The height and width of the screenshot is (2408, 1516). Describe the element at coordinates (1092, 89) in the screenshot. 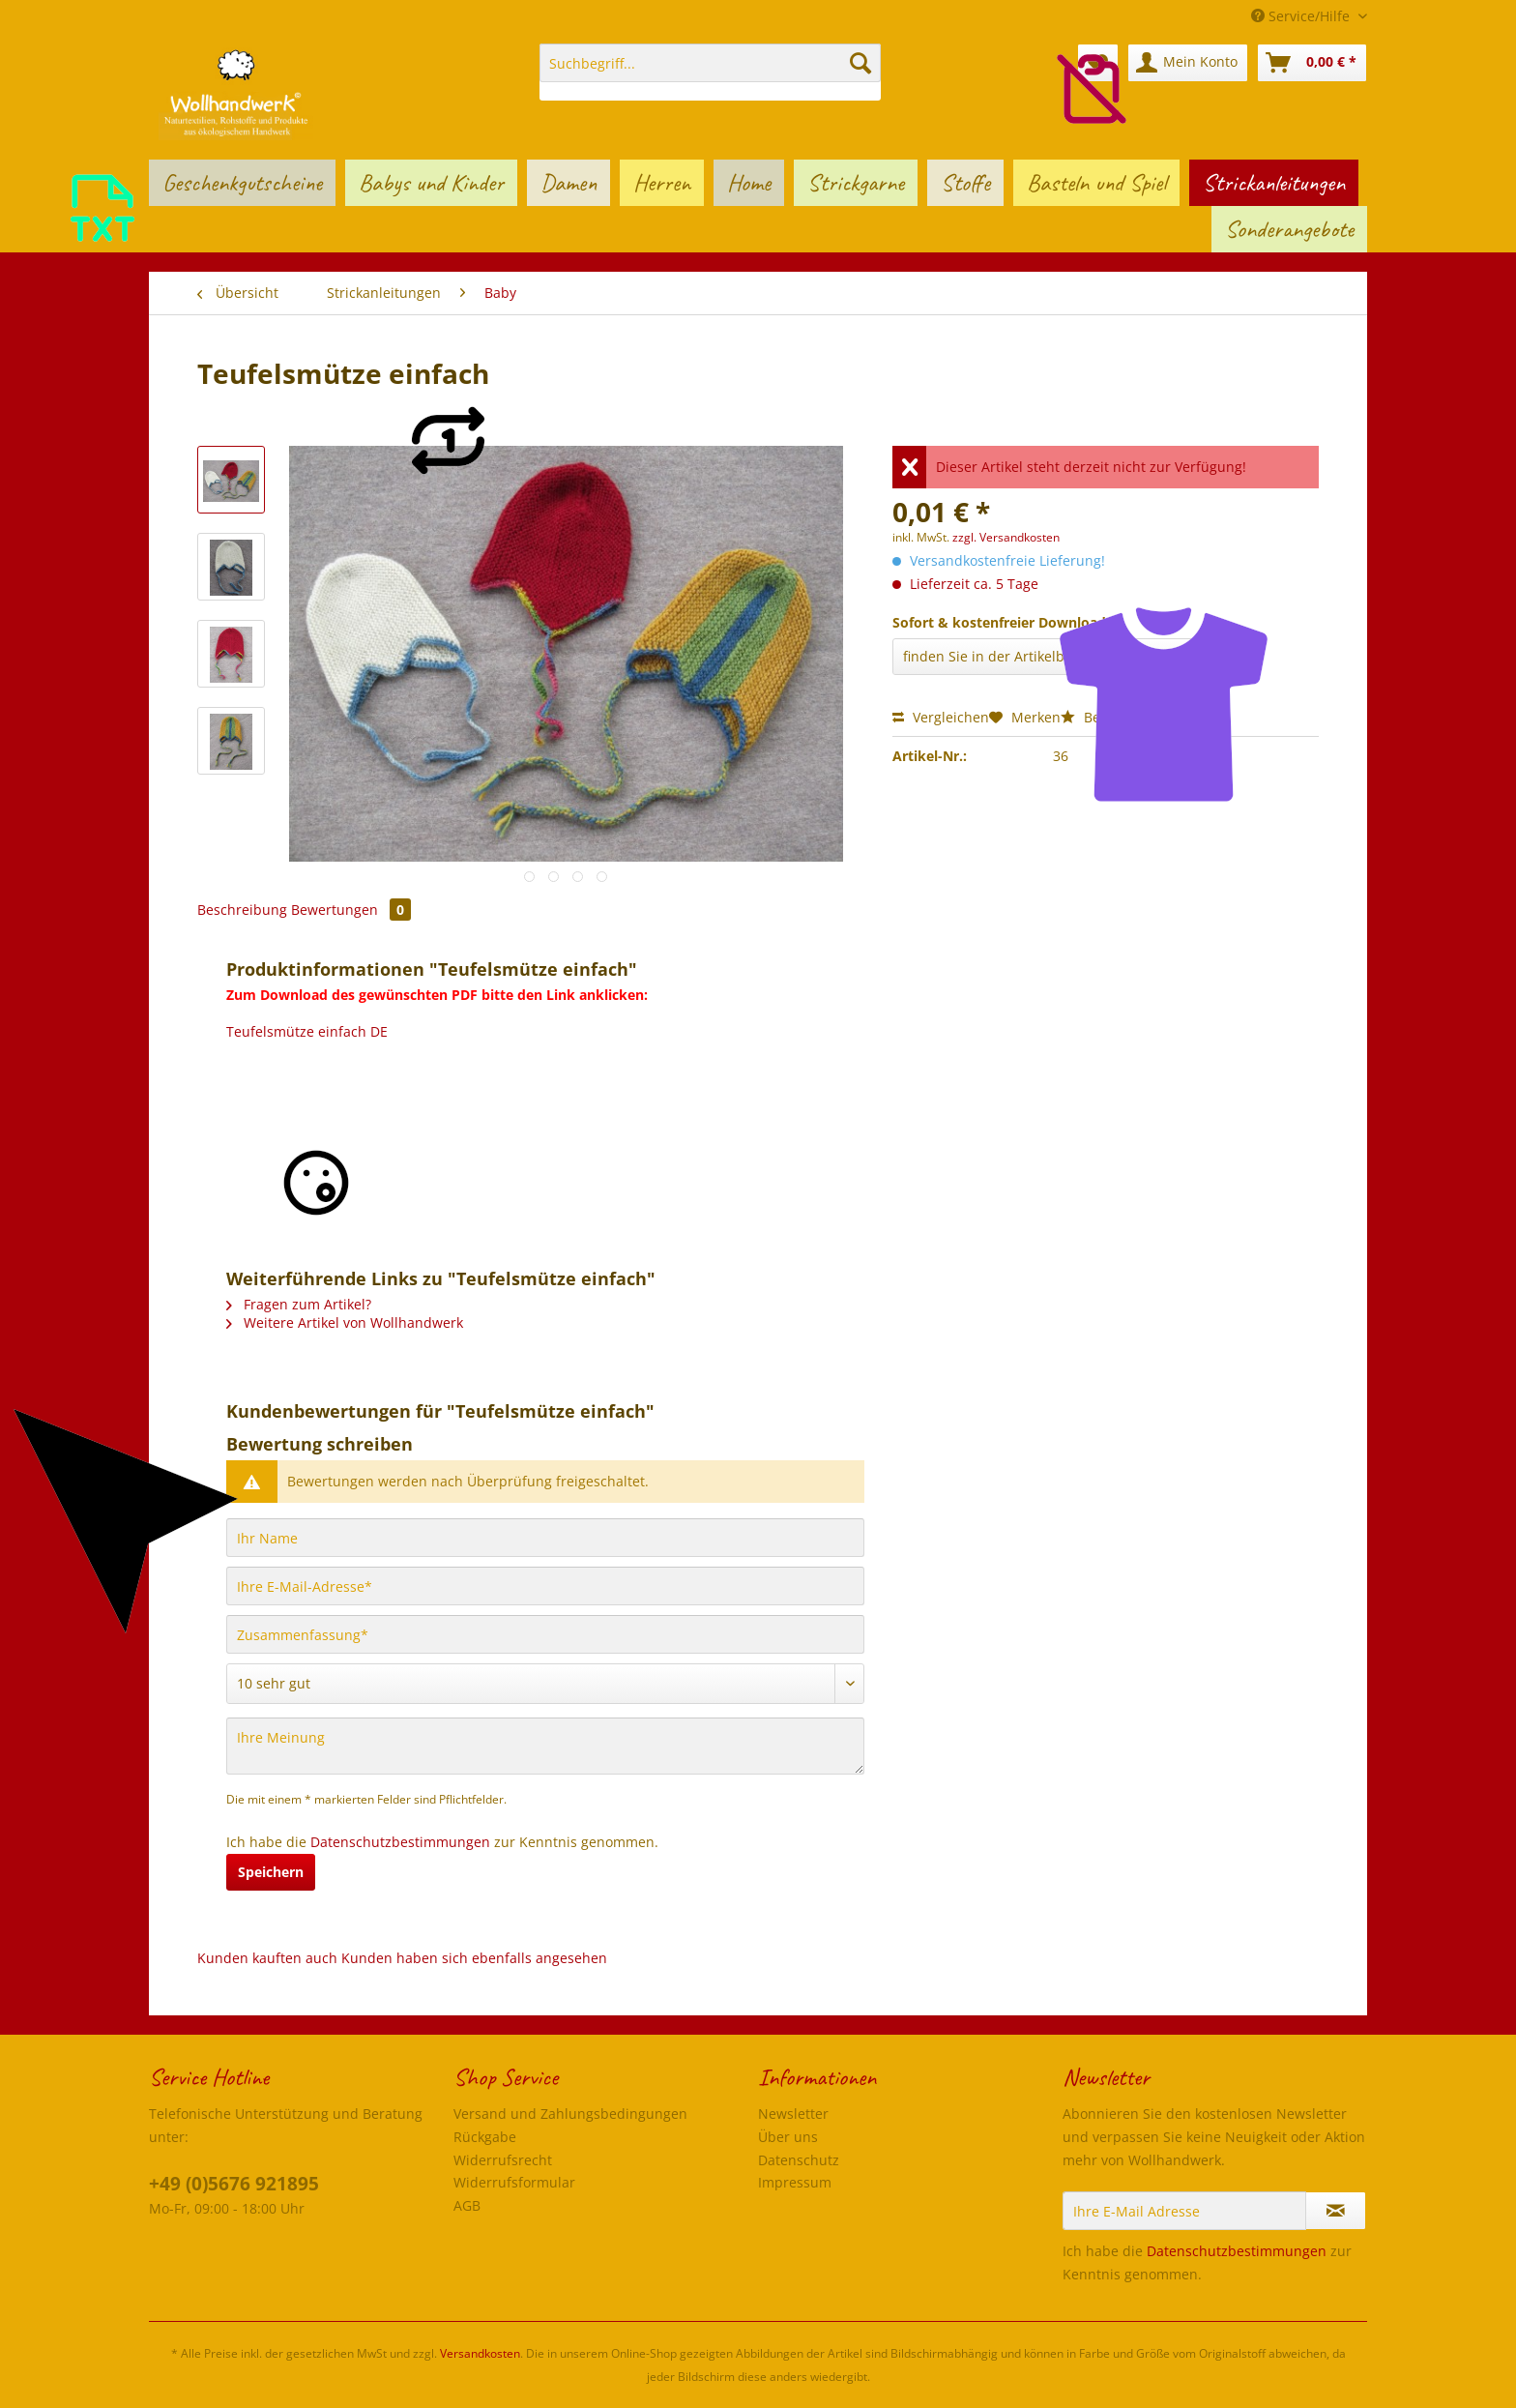

I see `disable report notifications` at that location.